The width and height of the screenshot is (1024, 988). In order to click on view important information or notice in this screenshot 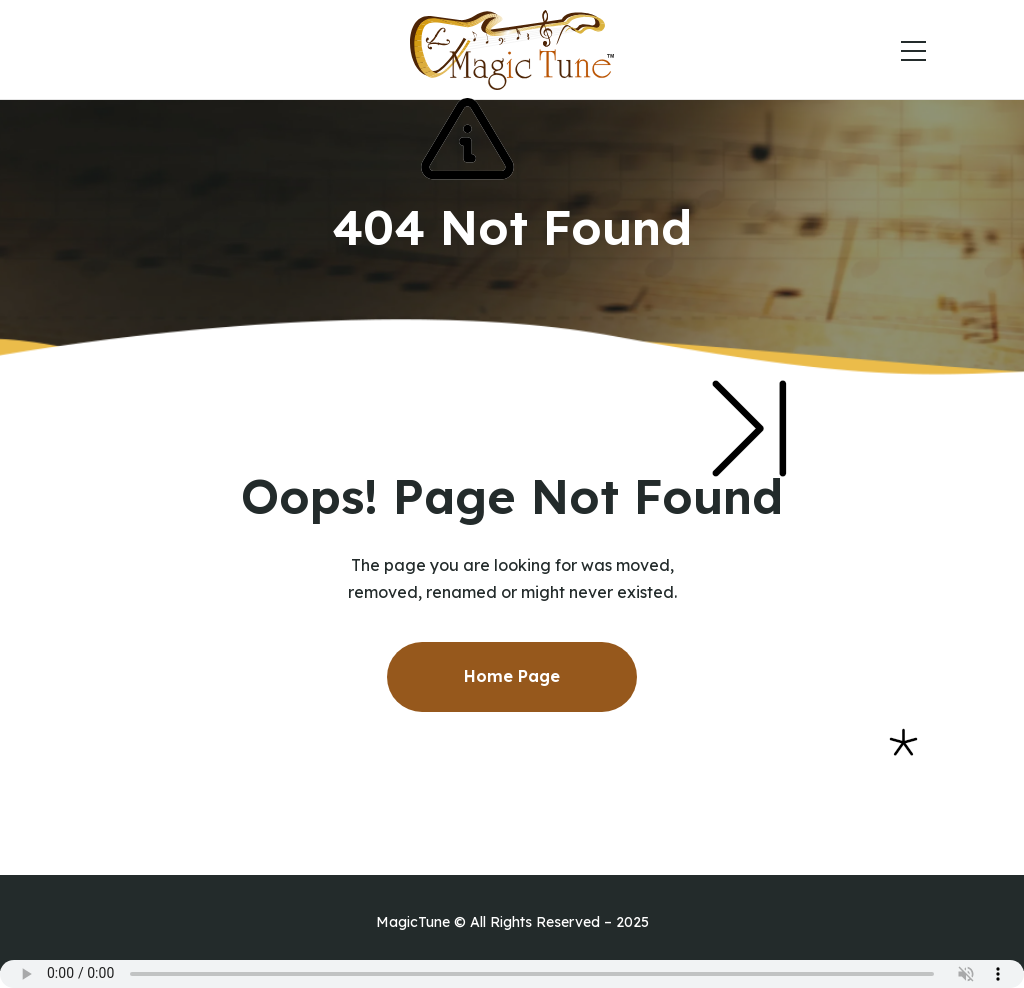, I will do `click(467, 141)`.